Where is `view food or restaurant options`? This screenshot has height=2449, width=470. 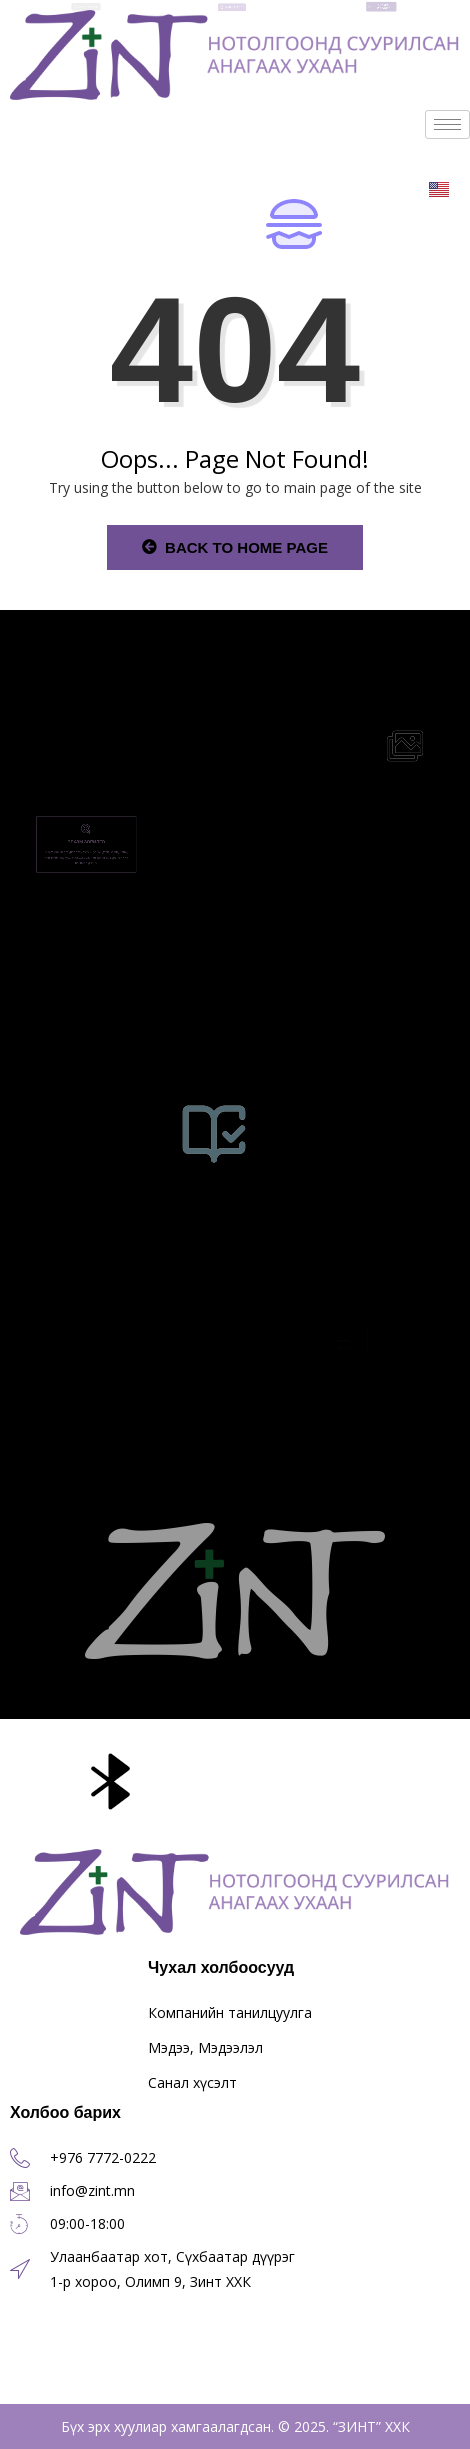
view food or restaurant options is located at coordinates (294, 225).